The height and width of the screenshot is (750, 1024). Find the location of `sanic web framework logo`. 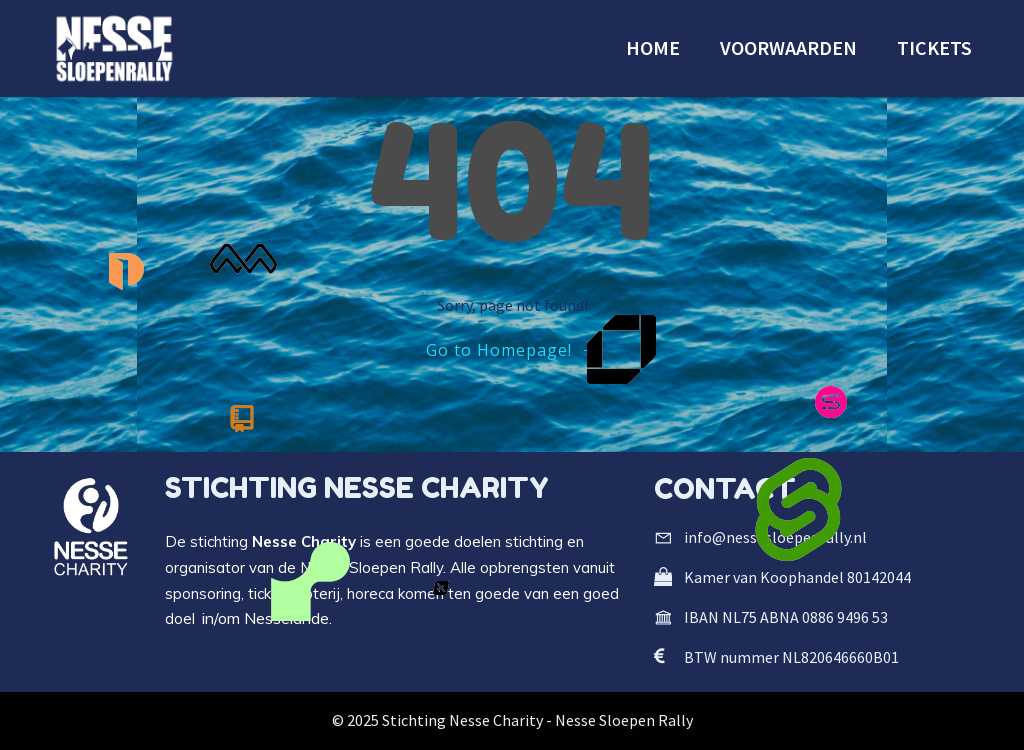

sanic web framework logo is located at coordinates (831, 402).